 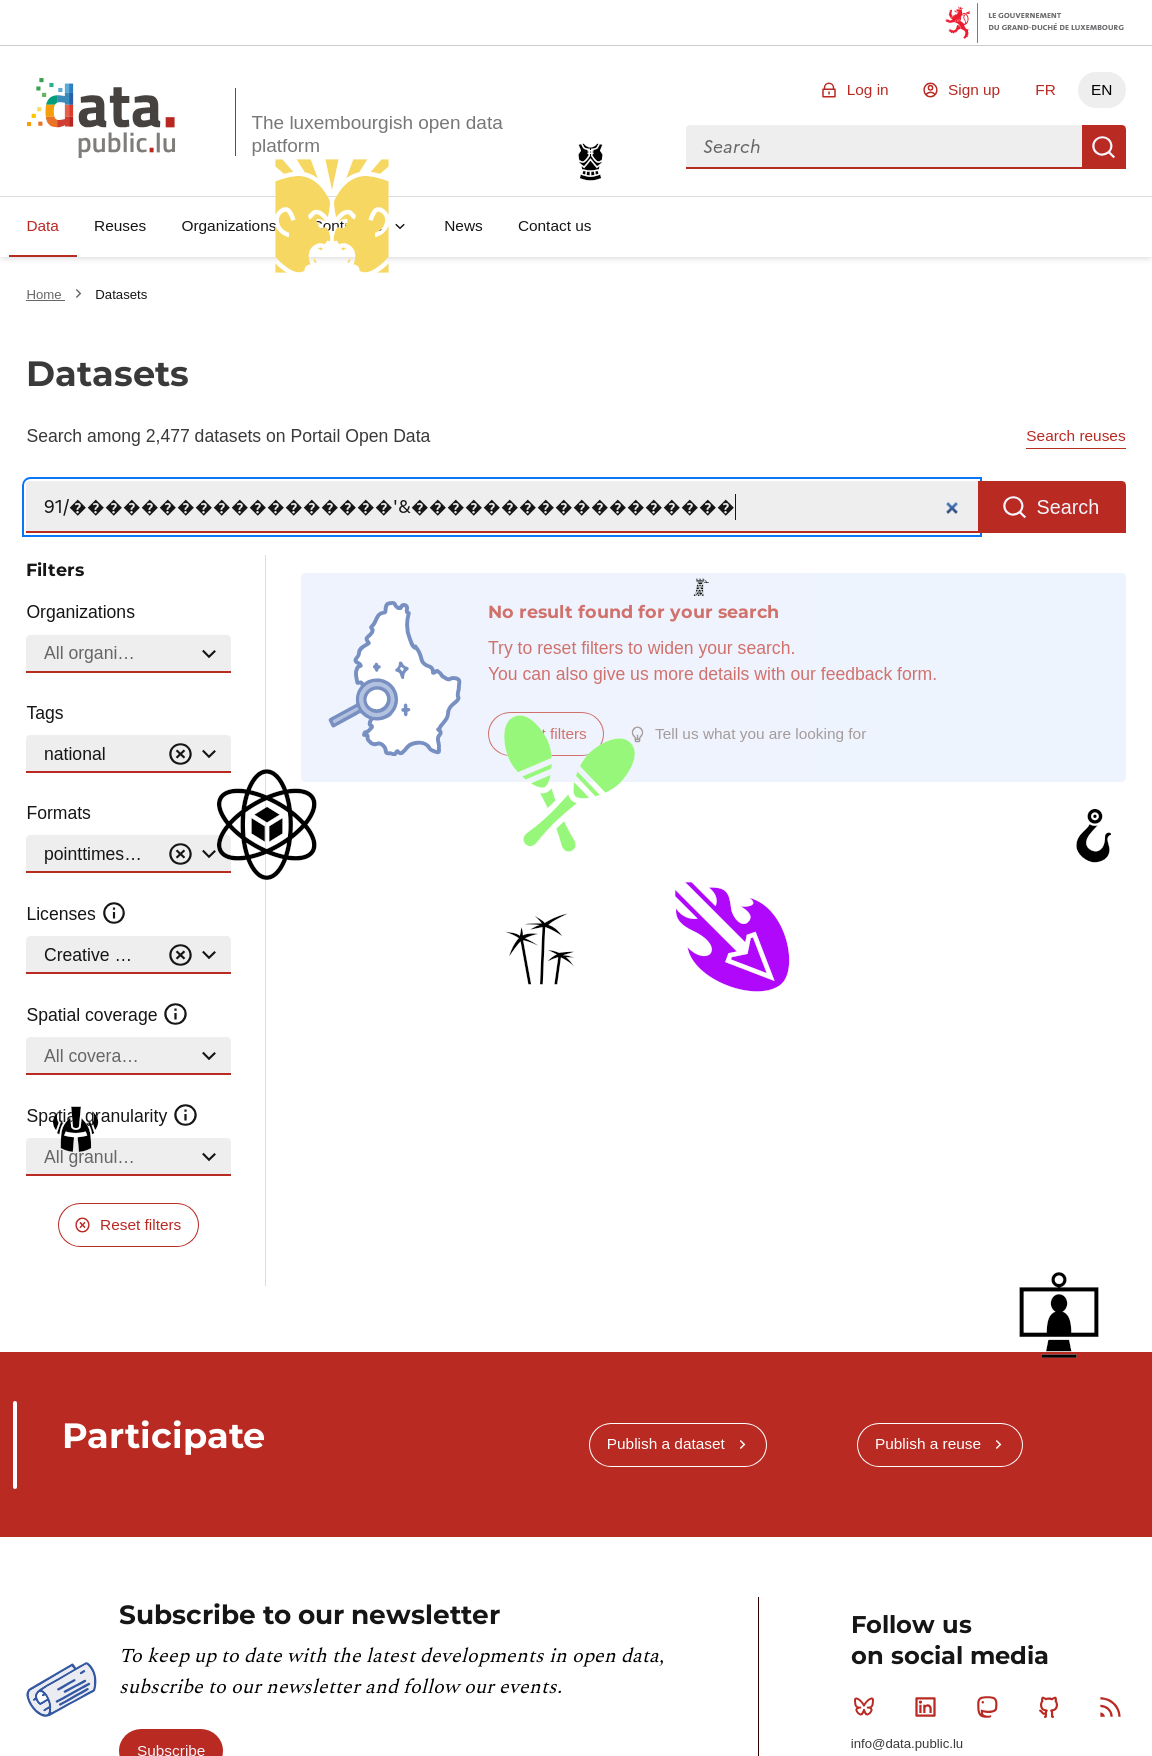 I want to click on fire a special attack or projectile, so click(x=733, y=939).